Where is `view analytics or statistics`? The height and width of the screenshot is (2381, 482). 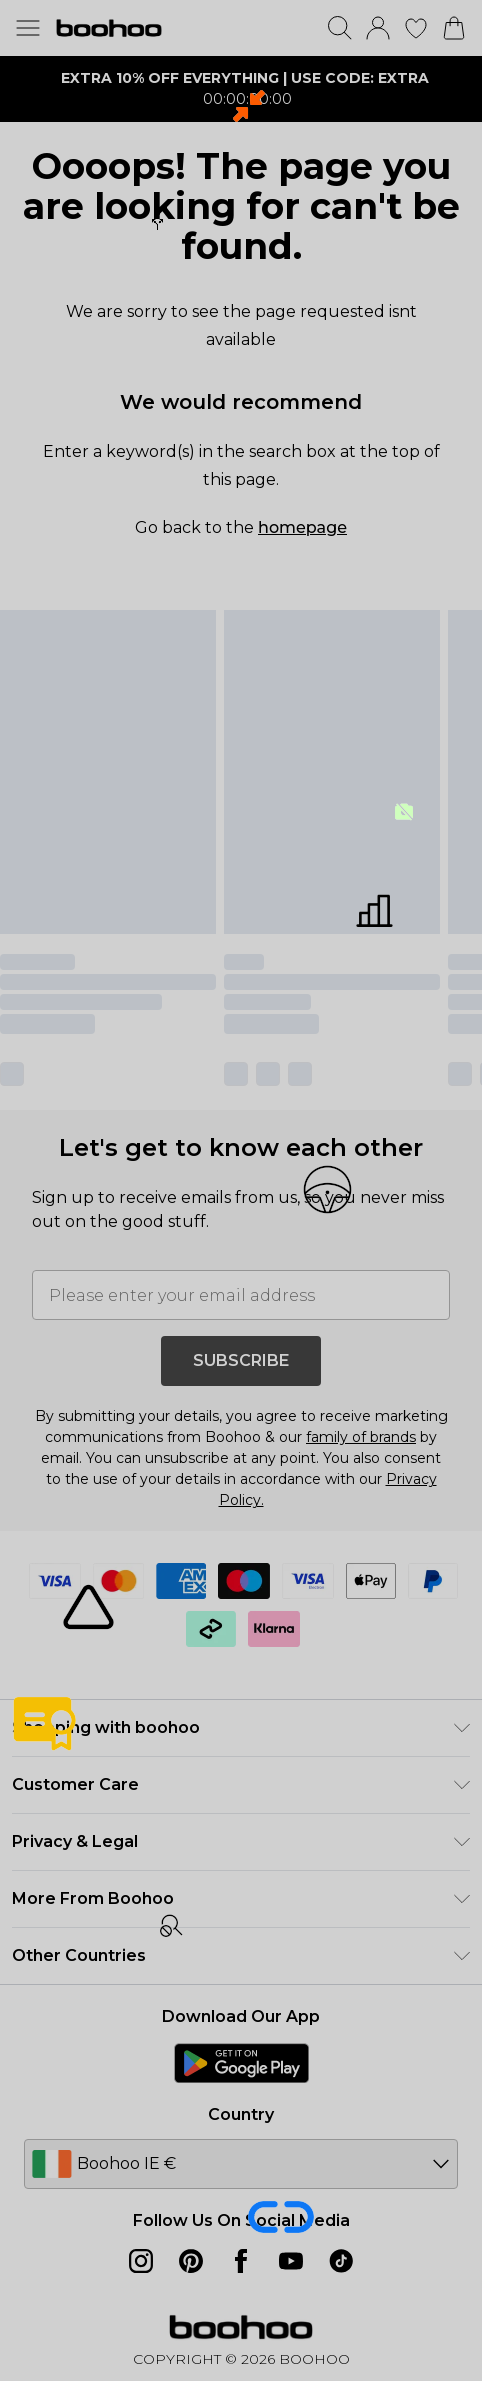
view analytics or statistics is located at coordinates (374, 911).